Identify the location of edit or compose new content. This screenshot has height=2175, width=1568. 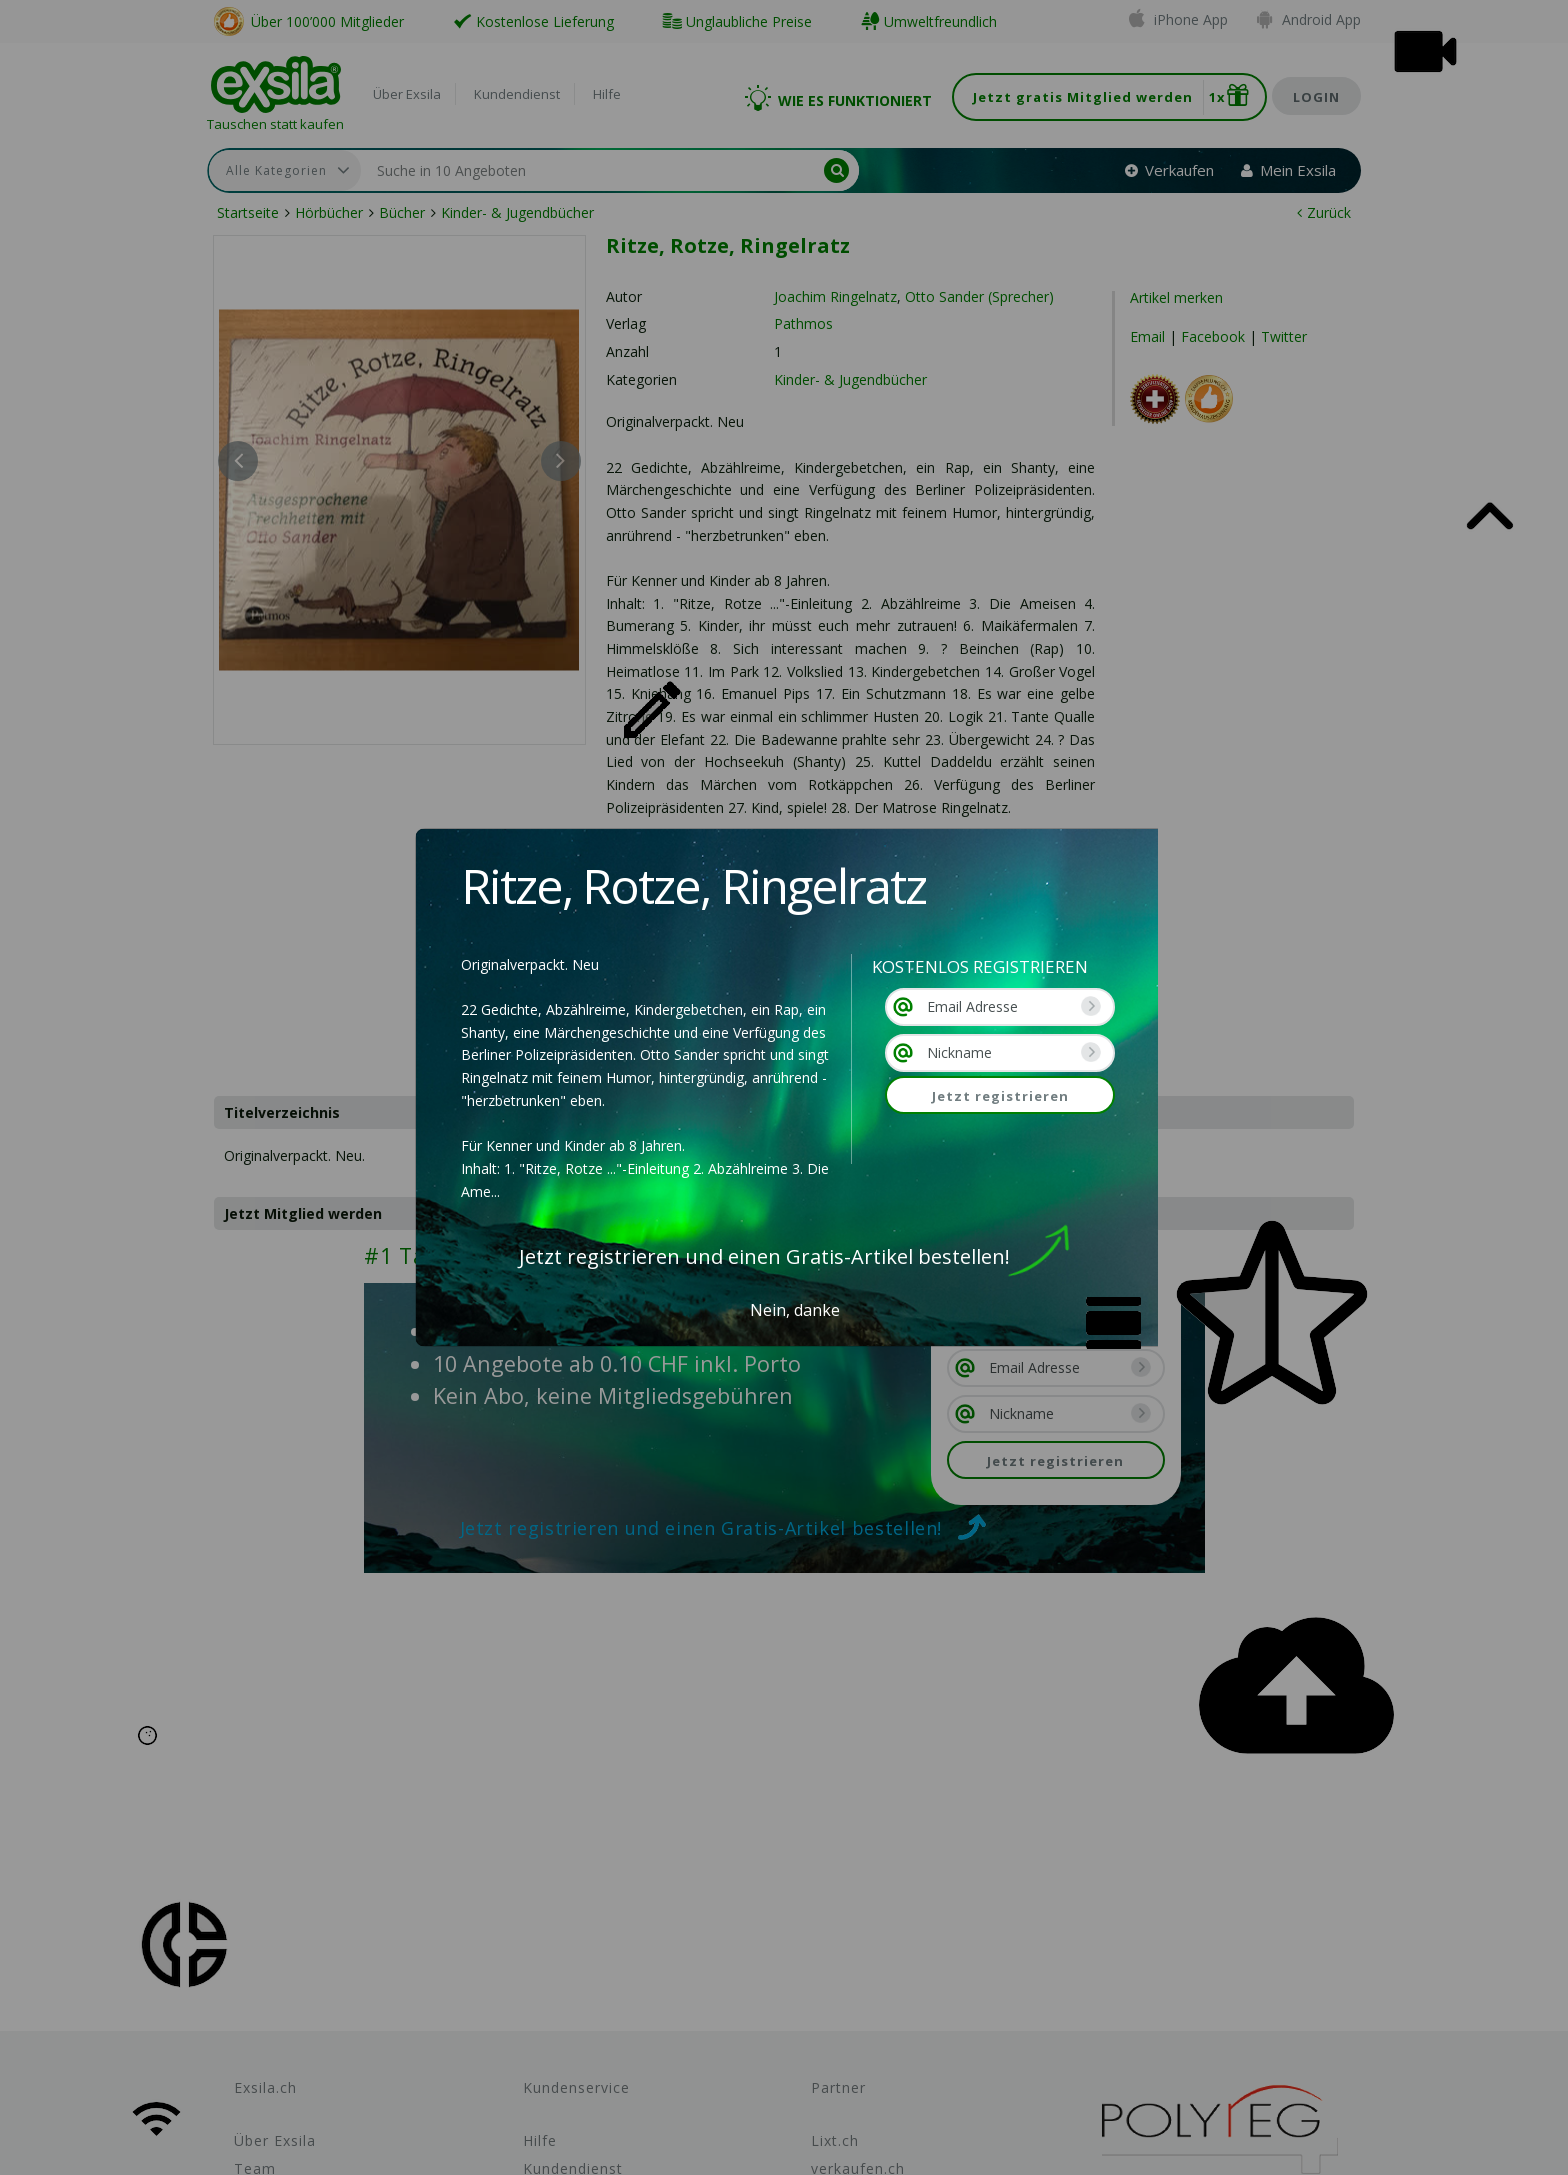
(652, 709).